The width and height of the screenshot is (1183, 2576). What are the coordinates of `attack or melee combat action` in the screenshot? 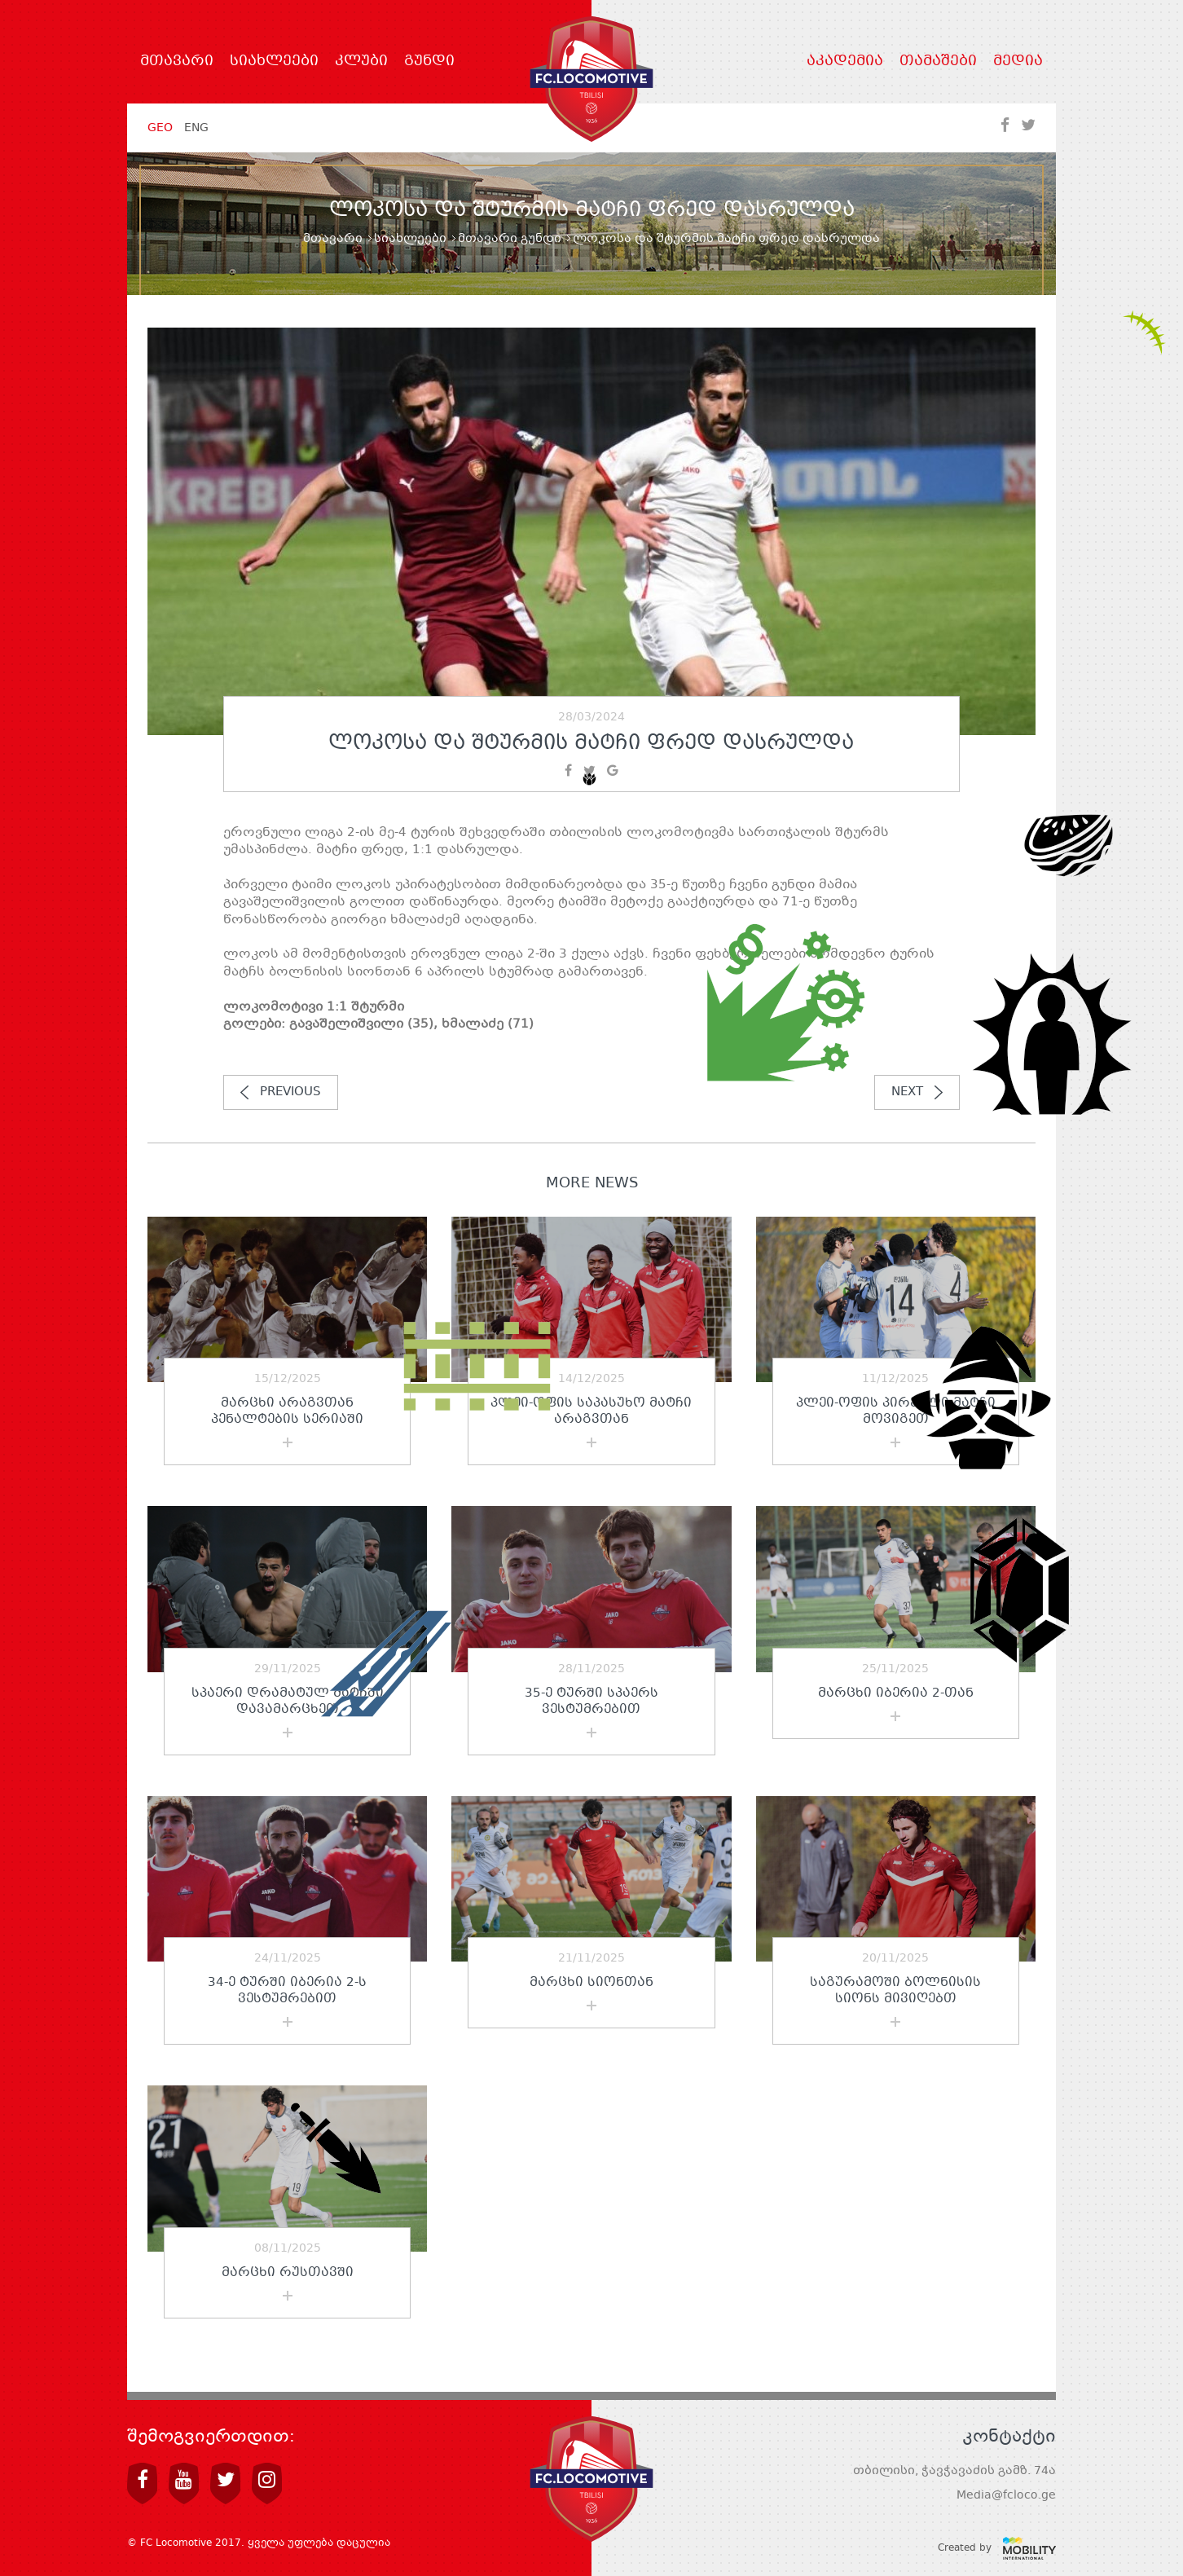 It's located at (336, 2148).